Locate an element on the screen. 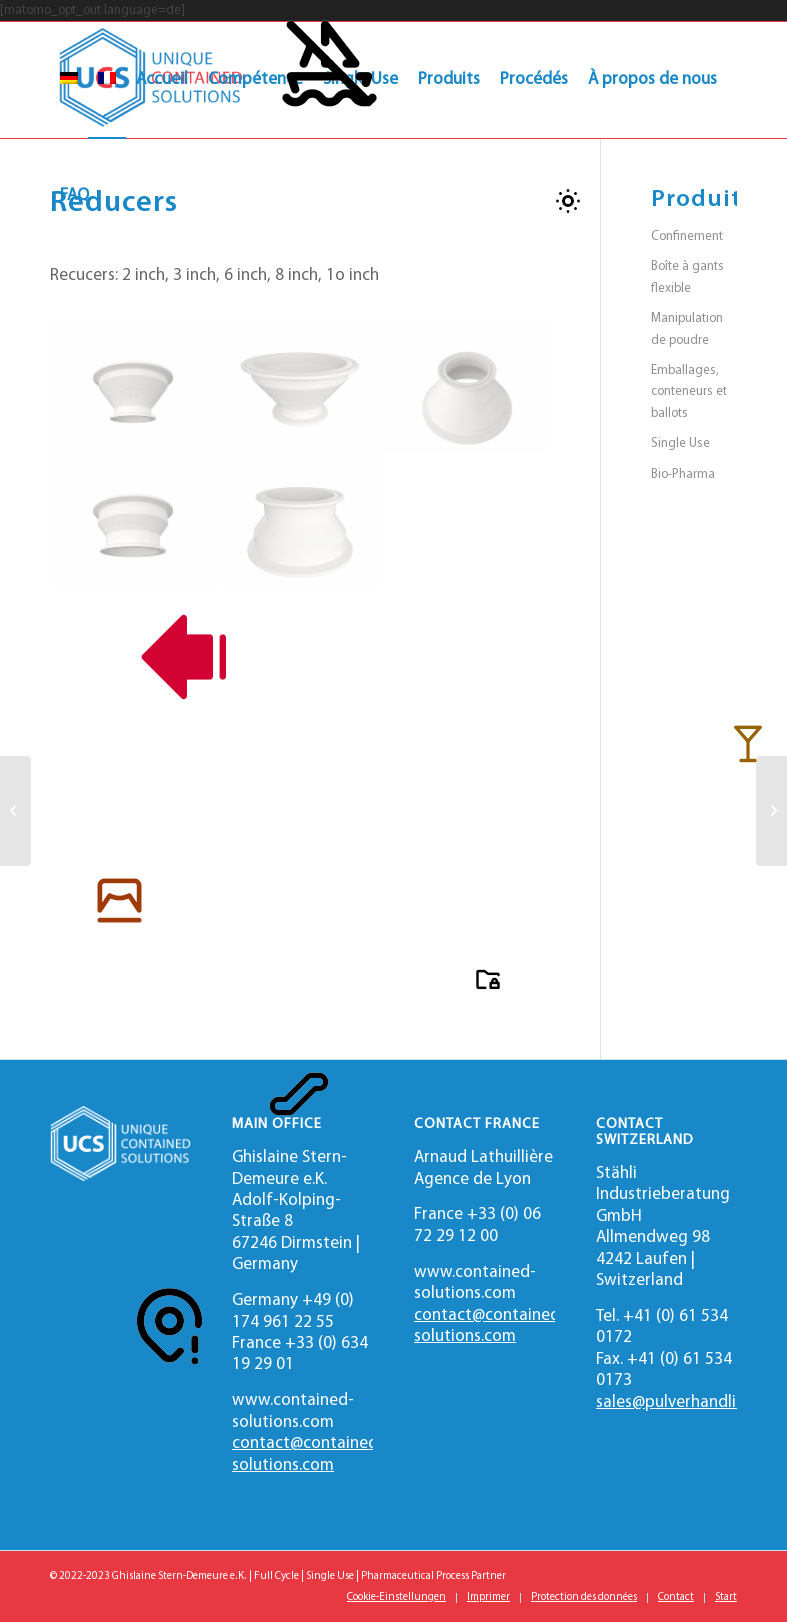 Image resolution: width=787 pixels, height=1622 pixels. decrease screen brightness is located at coordinates (568, 201).